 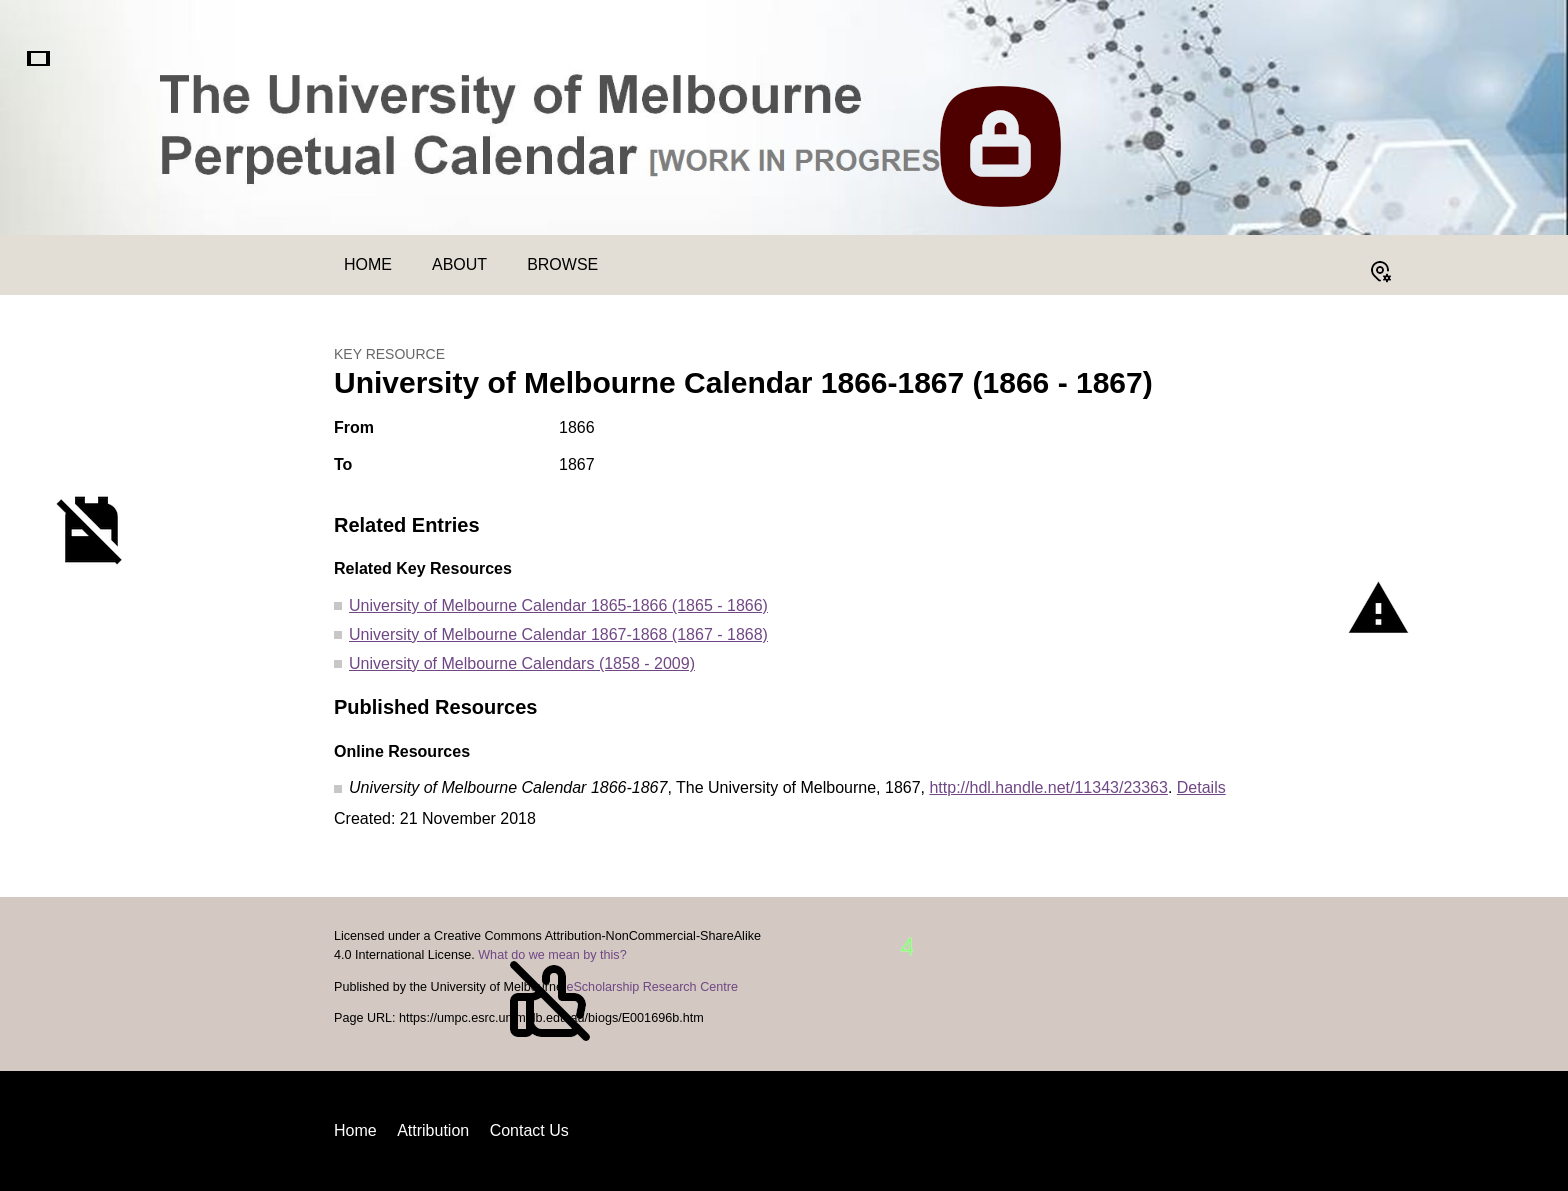 I want to click on indicates a warning or caution state, so click(x=1378, y=608).